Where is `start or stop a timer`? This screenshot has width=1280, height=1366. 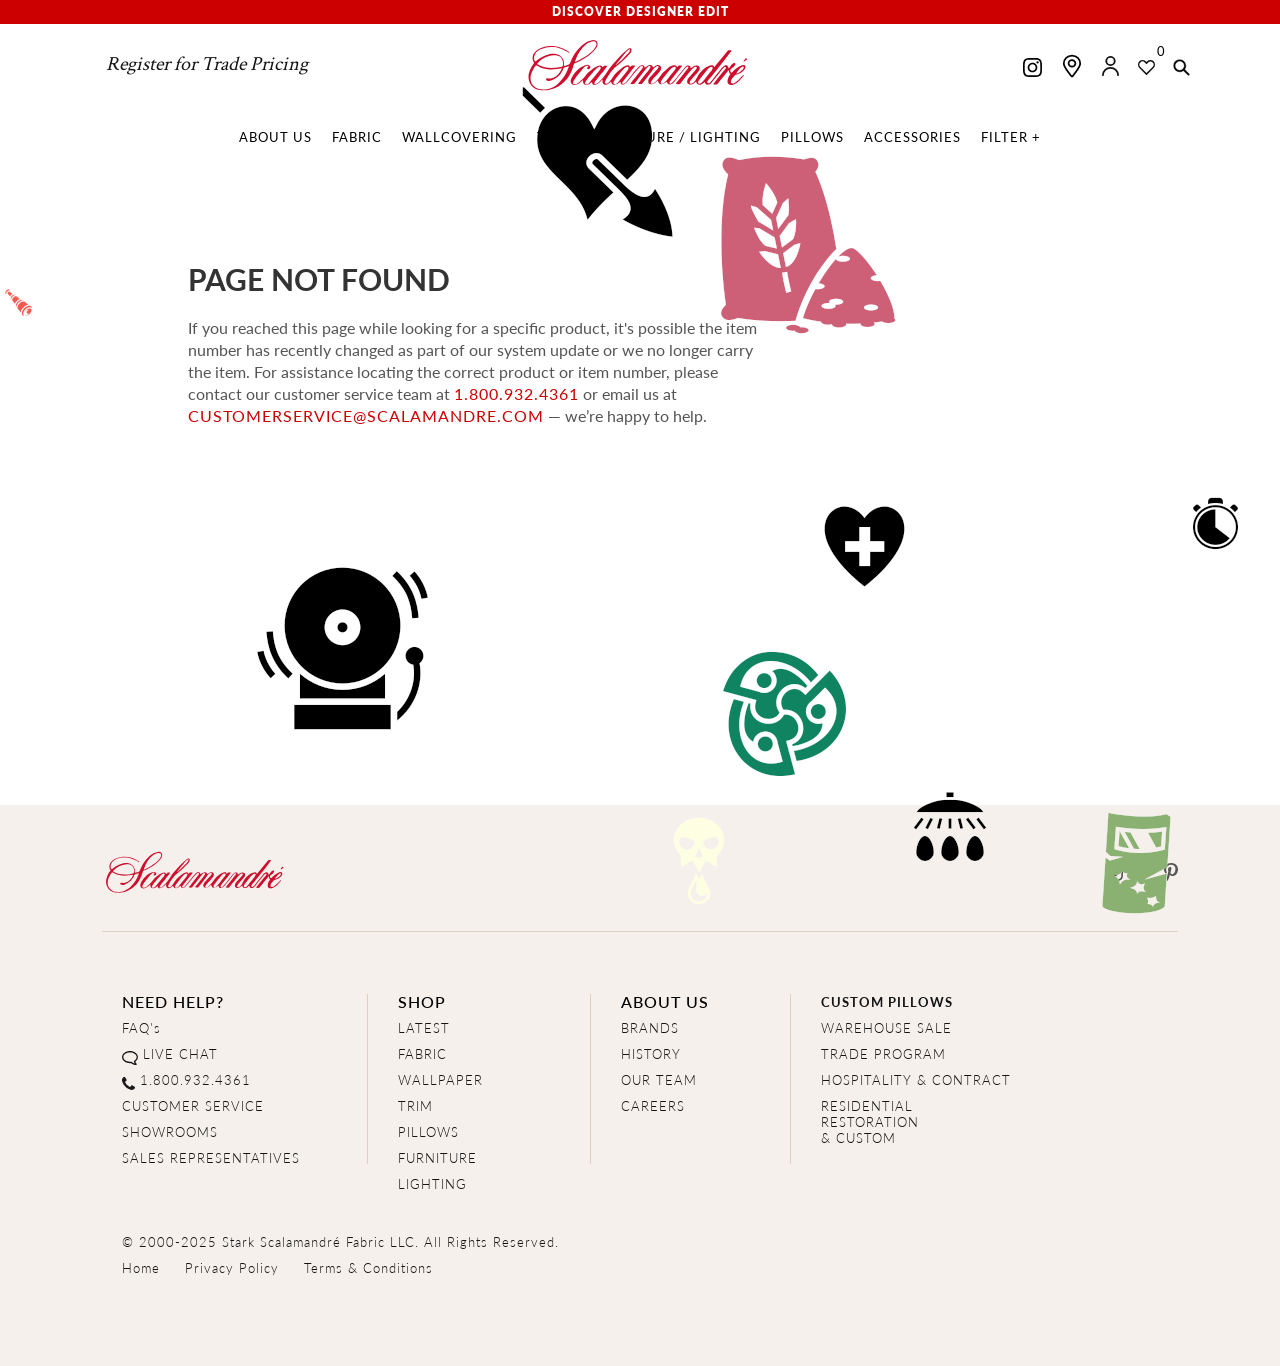 start or stop a timer is located at coordinates (1215, 523).